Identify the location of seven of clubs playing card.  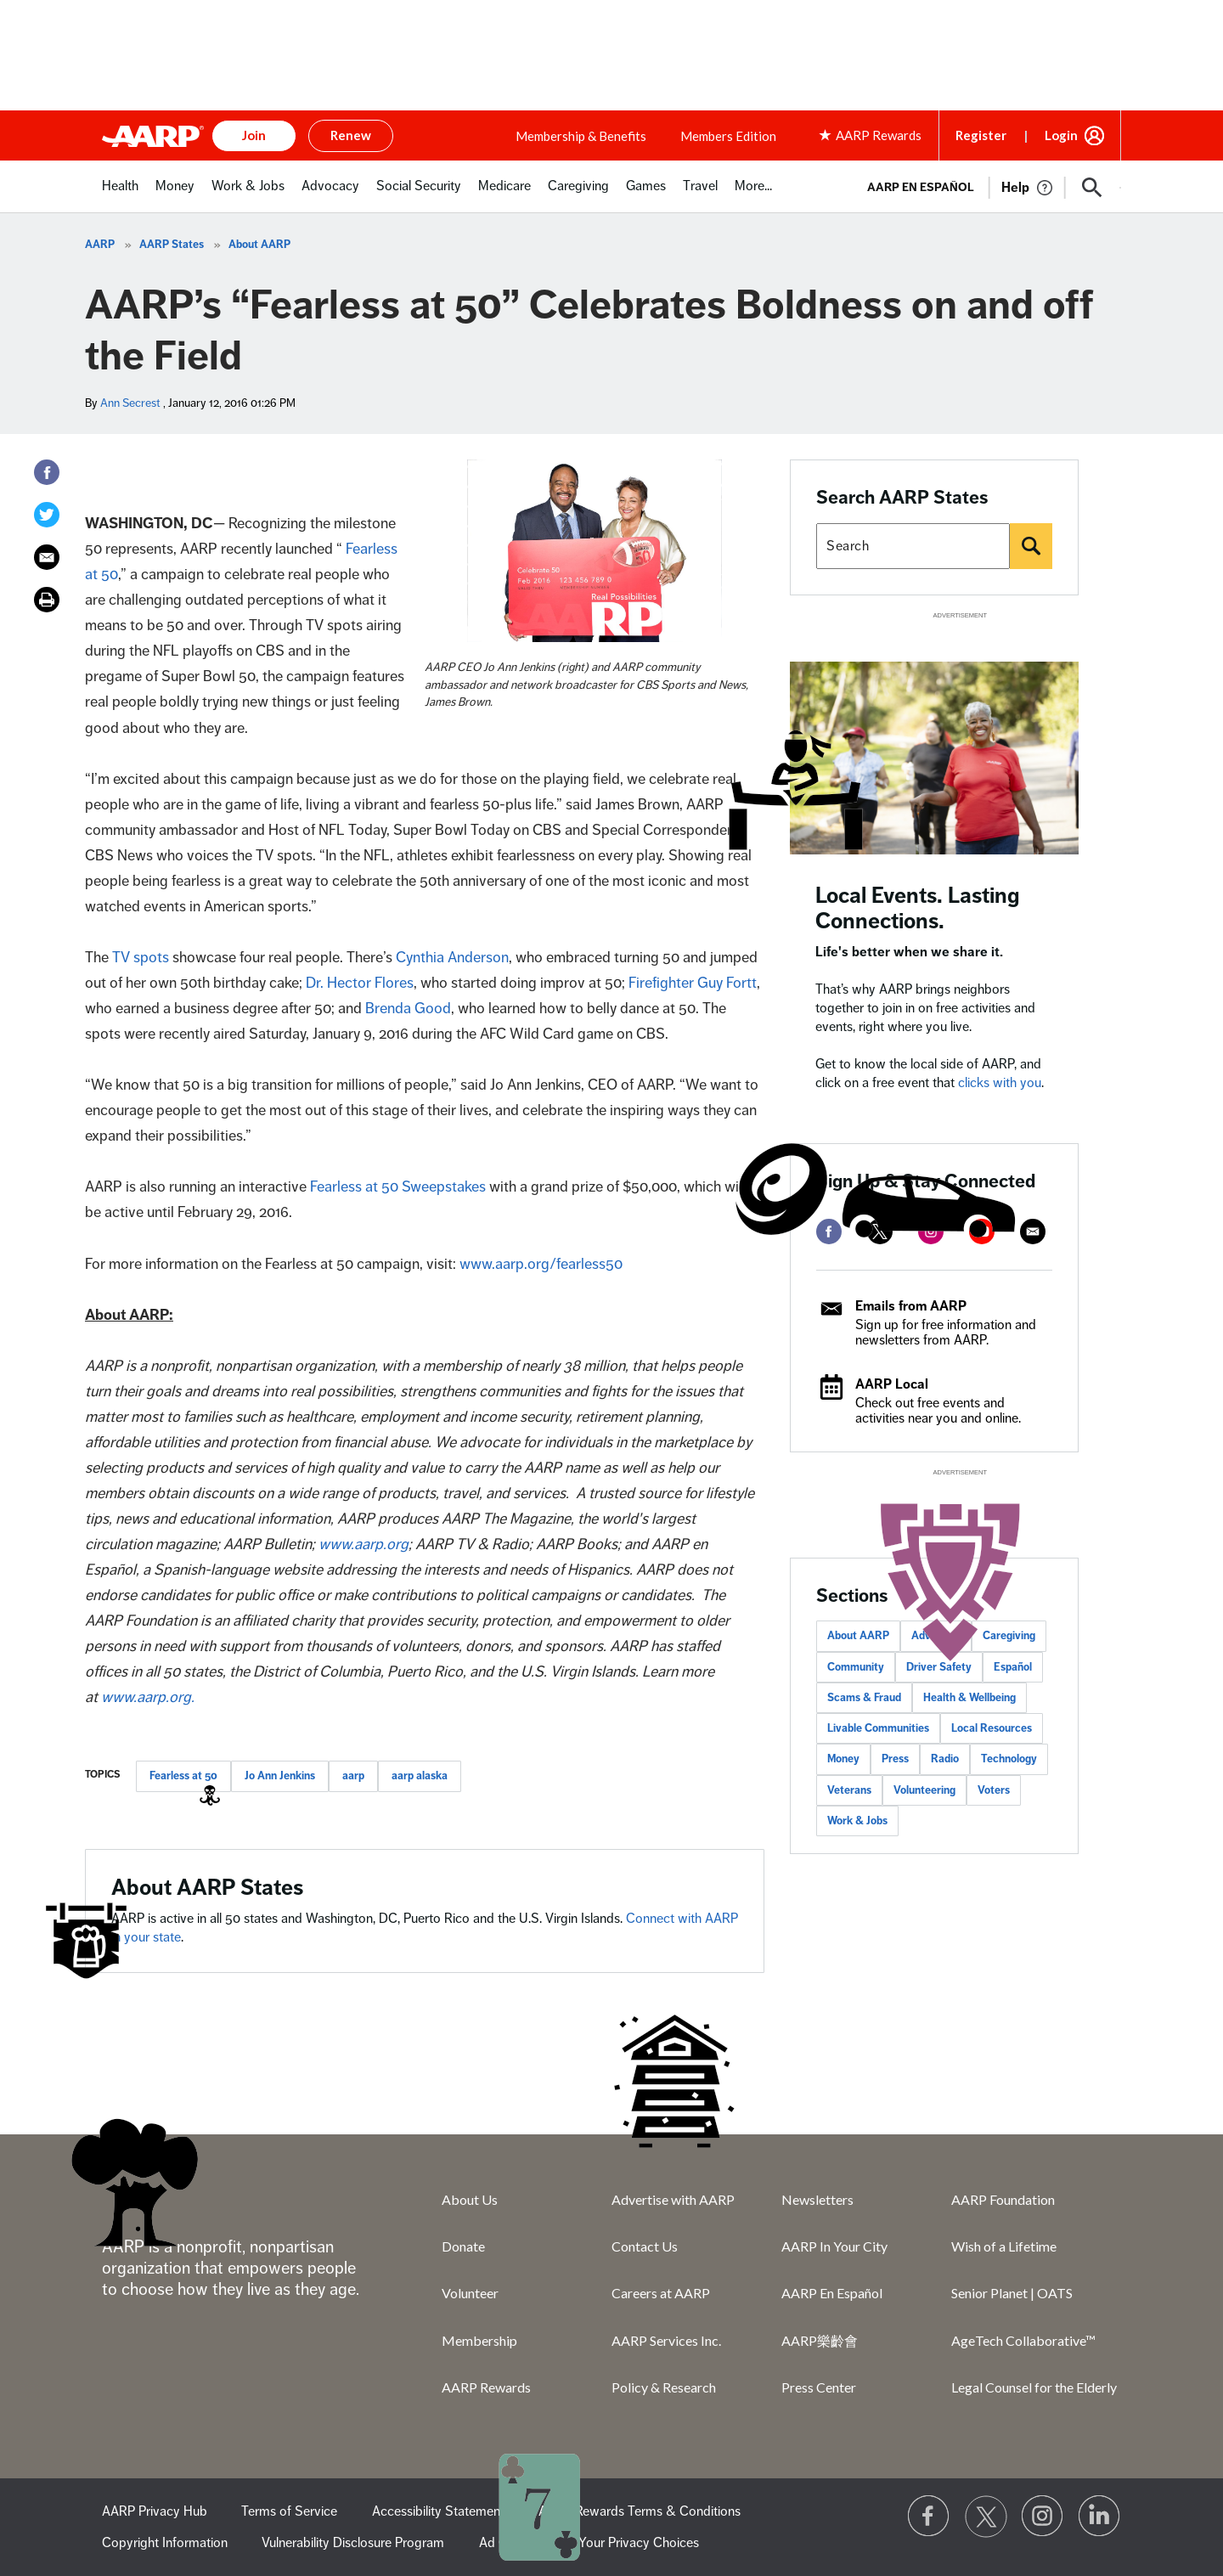
(539, 2507).